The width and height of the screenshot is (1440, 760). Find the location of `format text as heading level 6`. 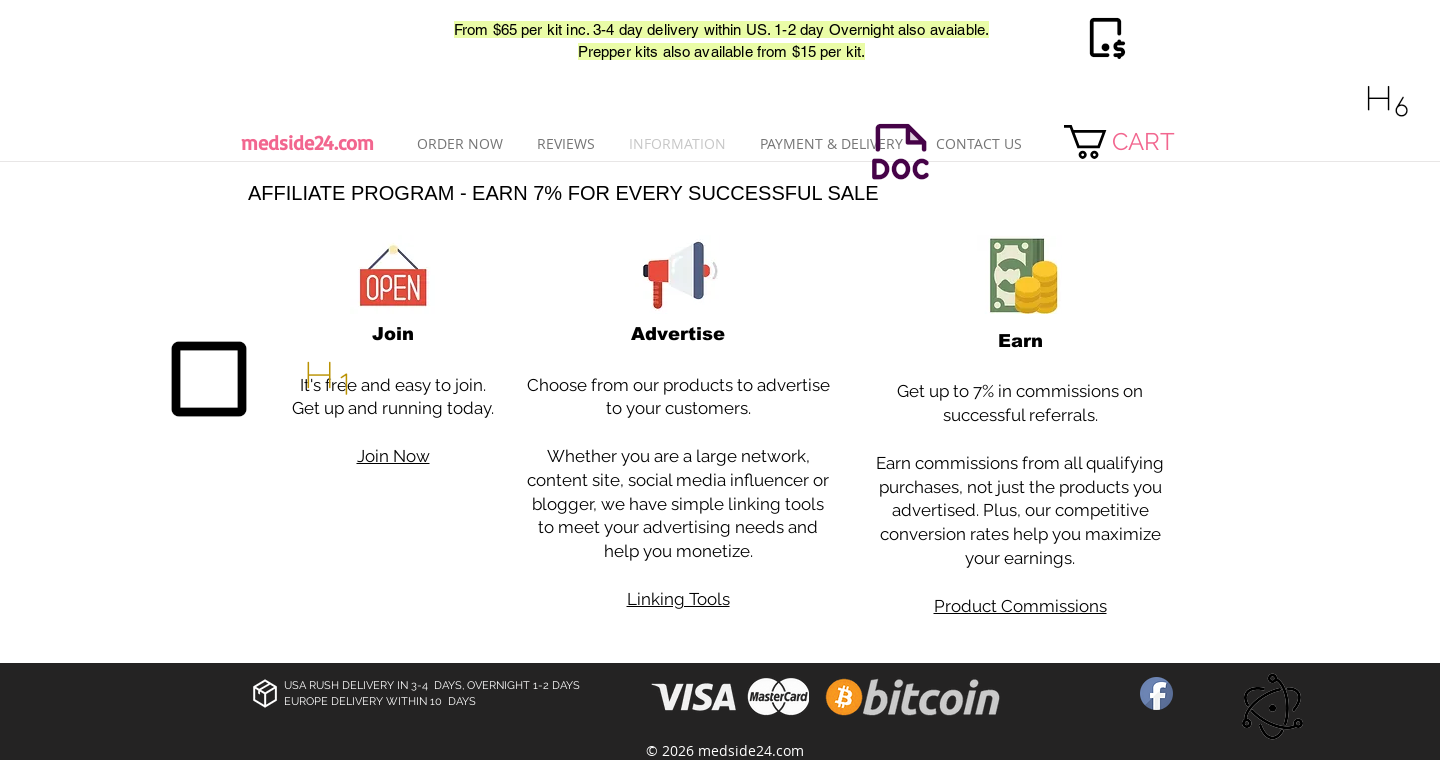

format text as heading level 6 is located at coordinates (1385, 100).